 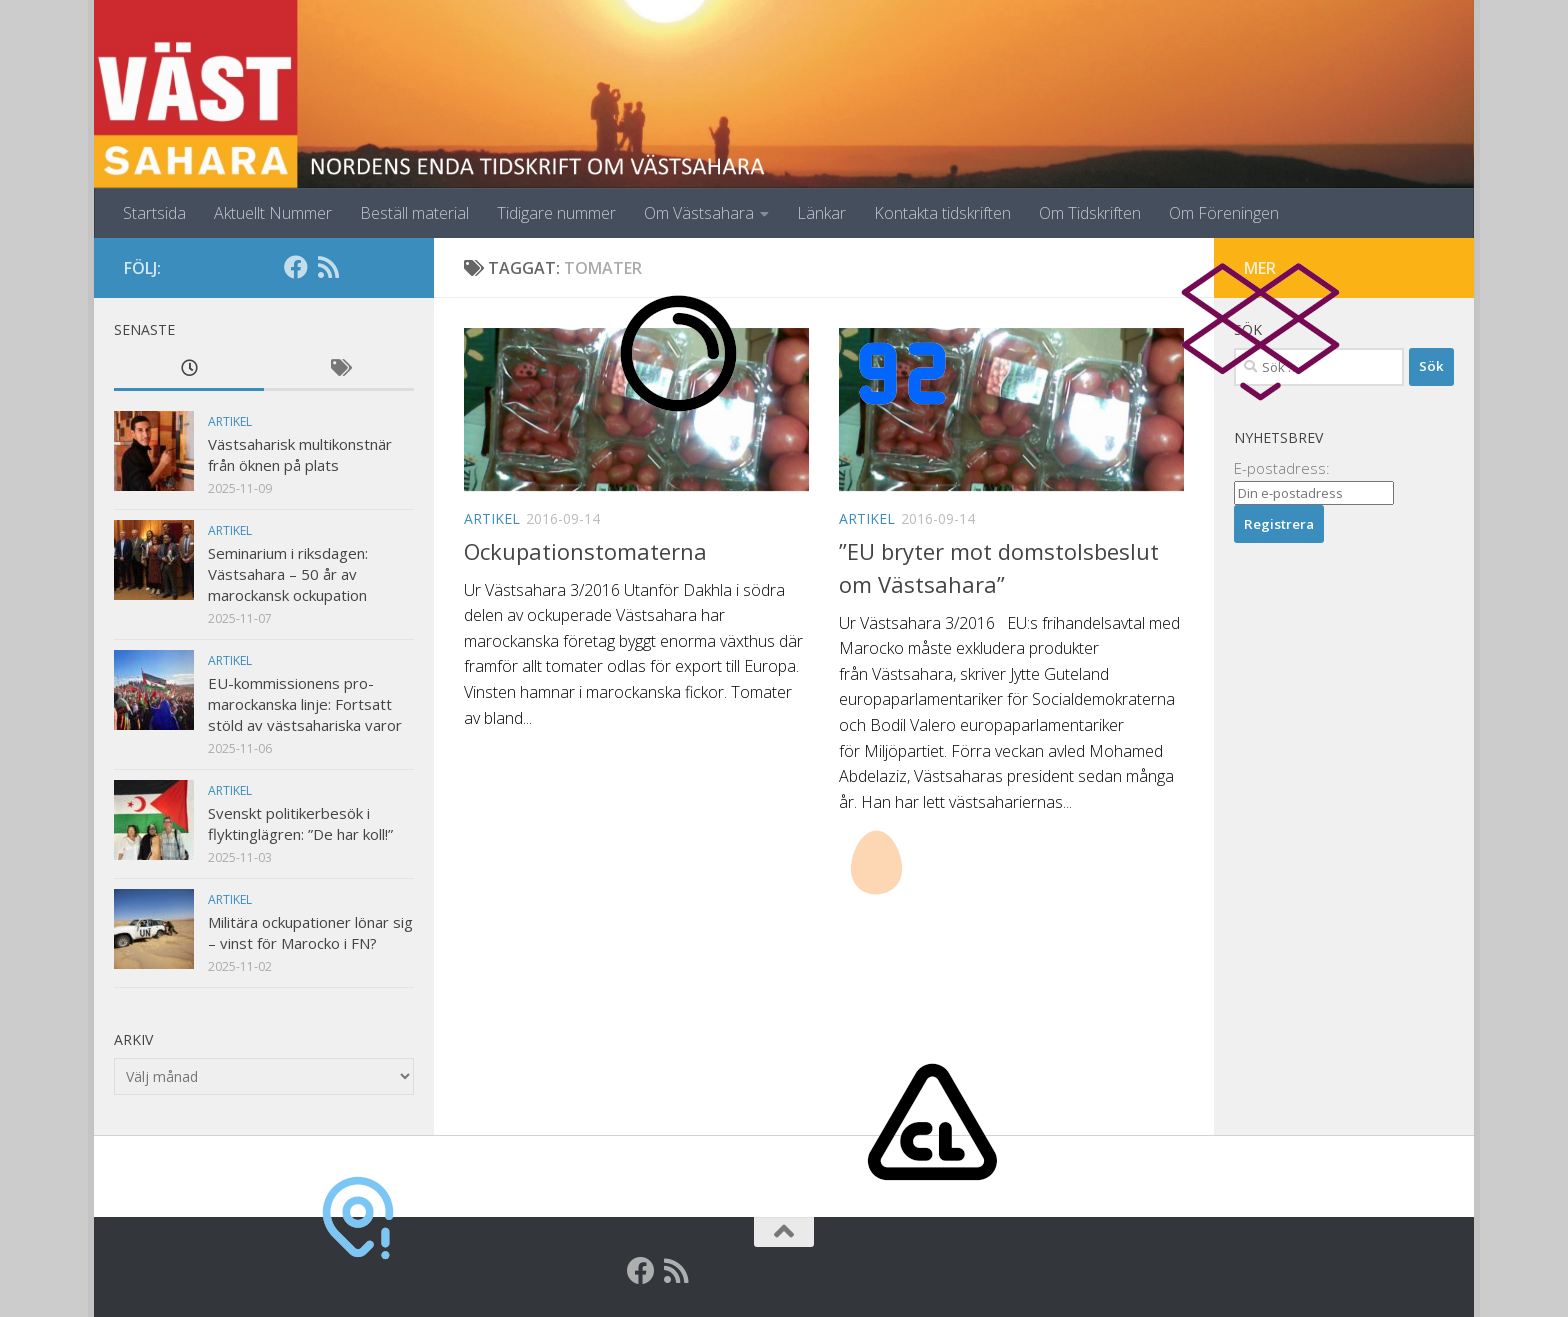 I want to click on indicates chlorine bleach is safe to use, so click(x=932, y=1128).